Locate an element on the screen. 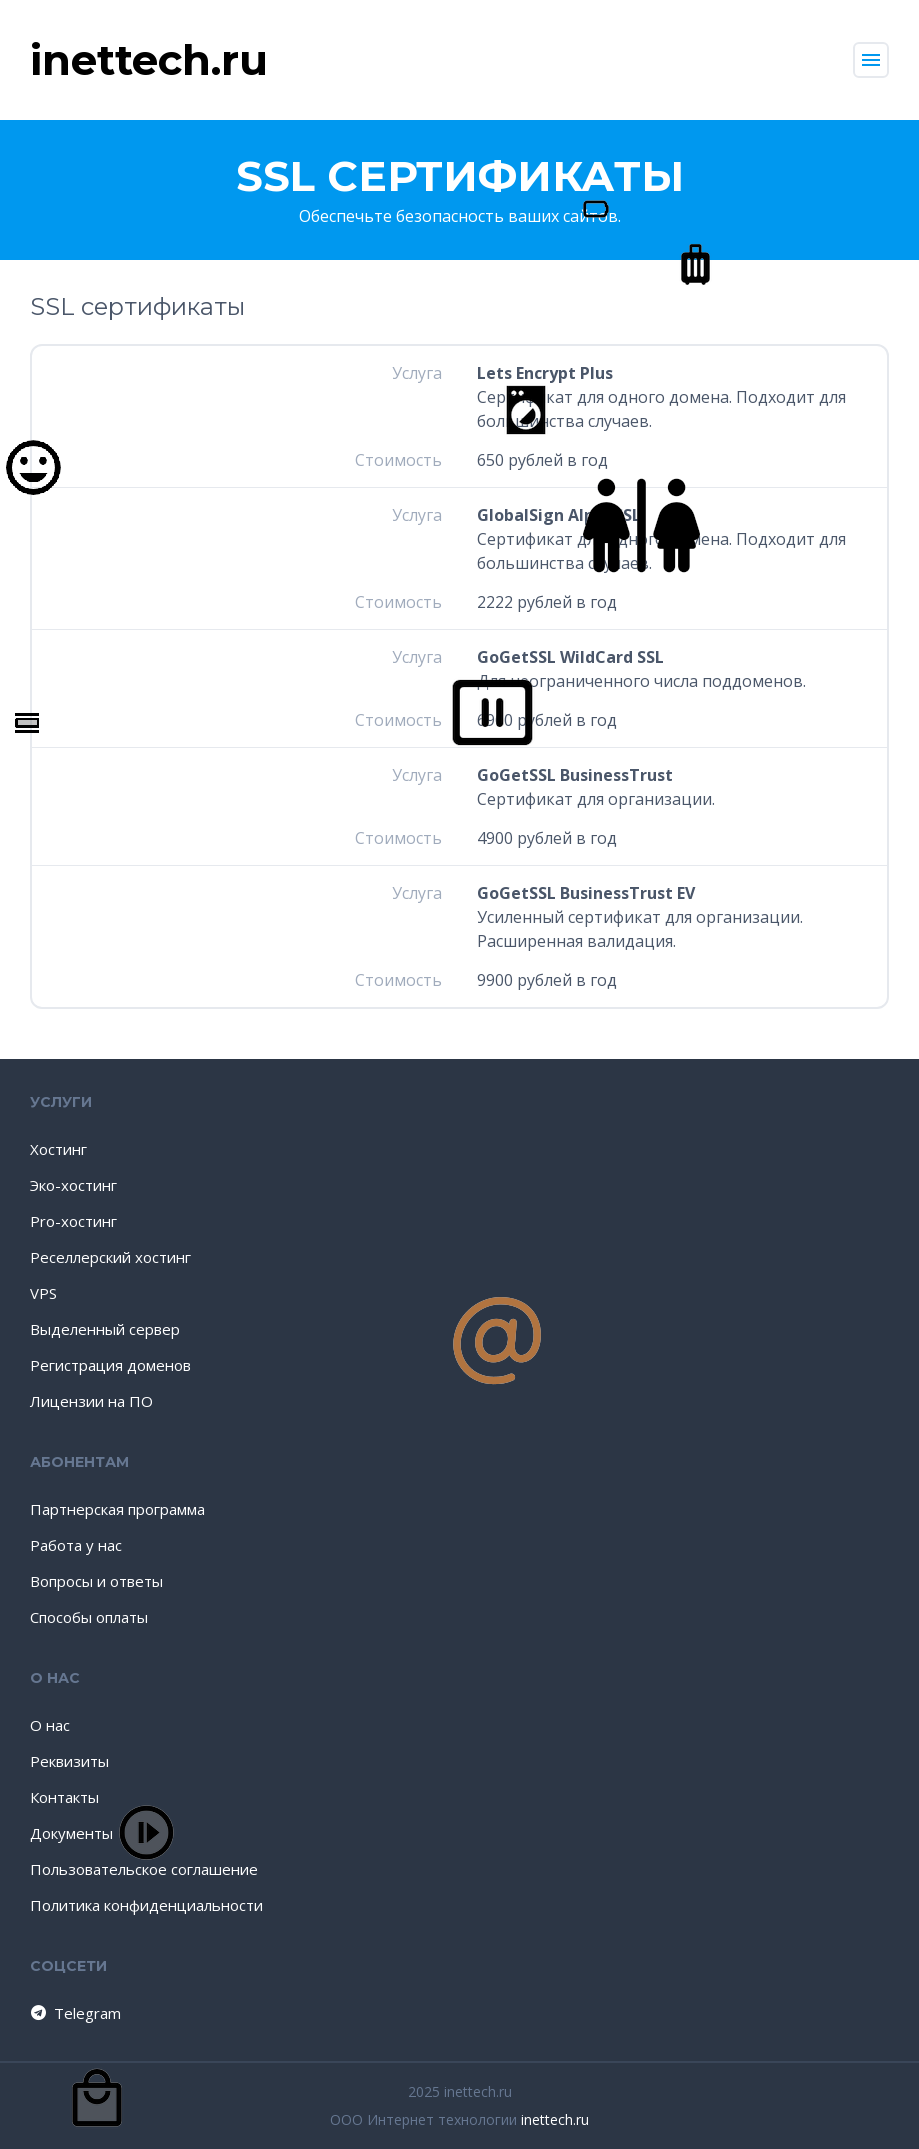  view day layout or agenda is located at coordinates (28, 723).